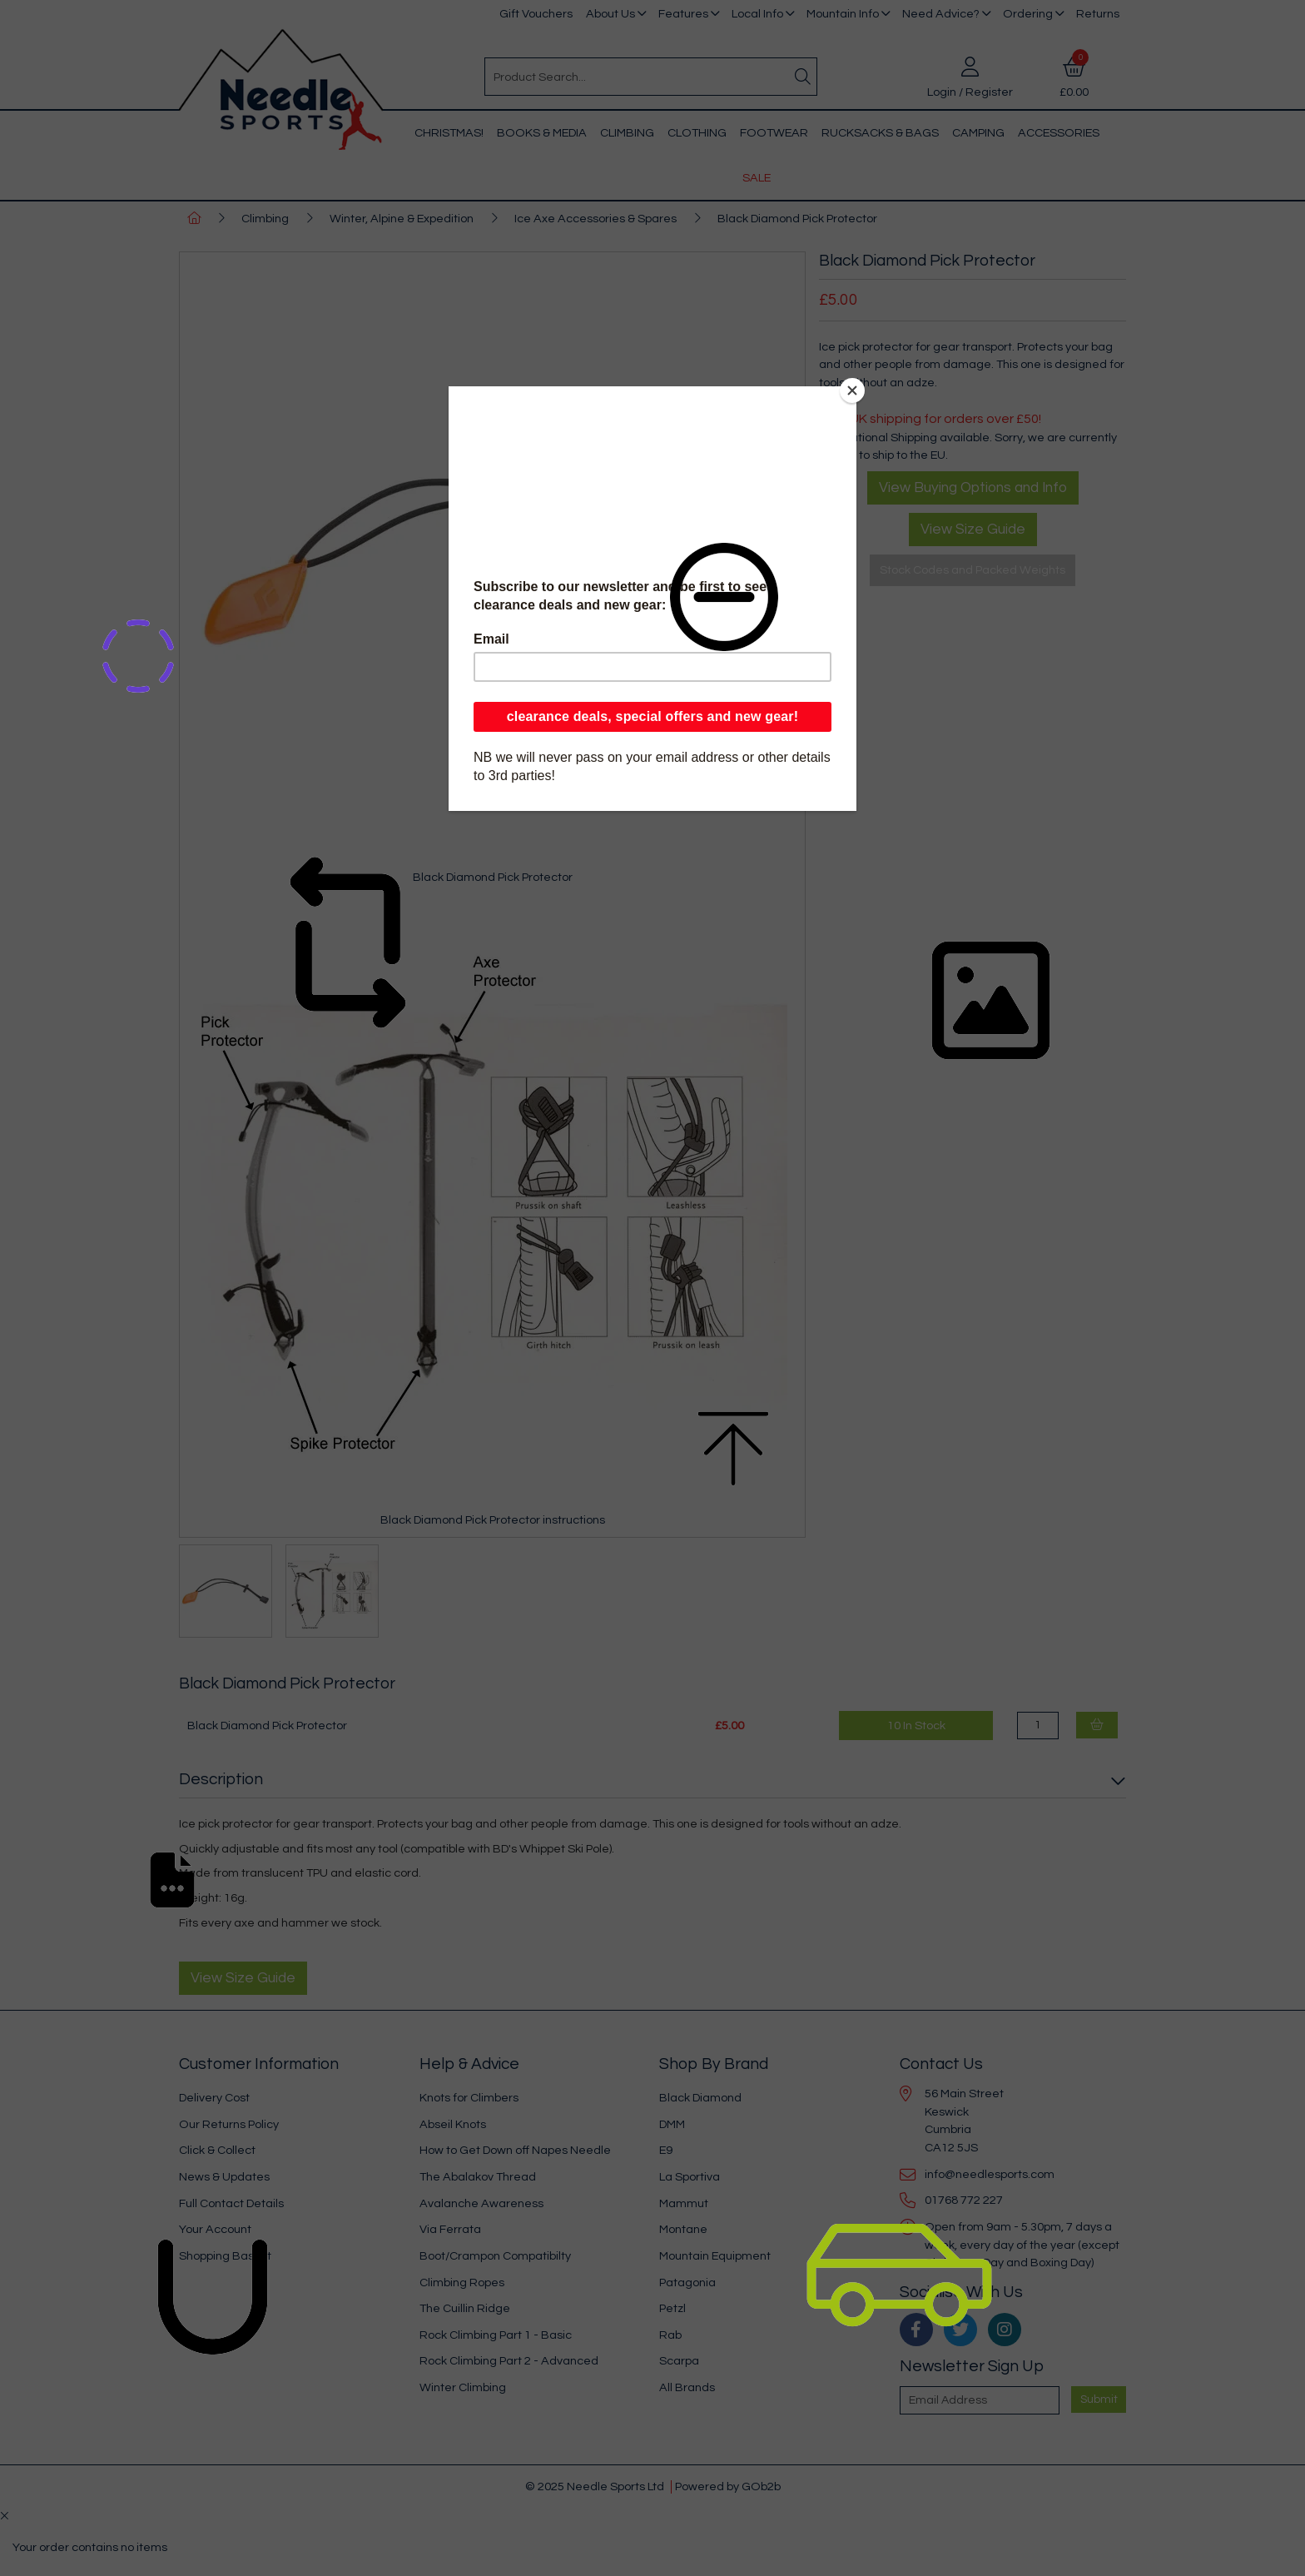 This screenshot has width=1305, height=2576. Describe the element at coordinates (212, 2289) in the screenshot. I see `combine or merge selected items` at that location.